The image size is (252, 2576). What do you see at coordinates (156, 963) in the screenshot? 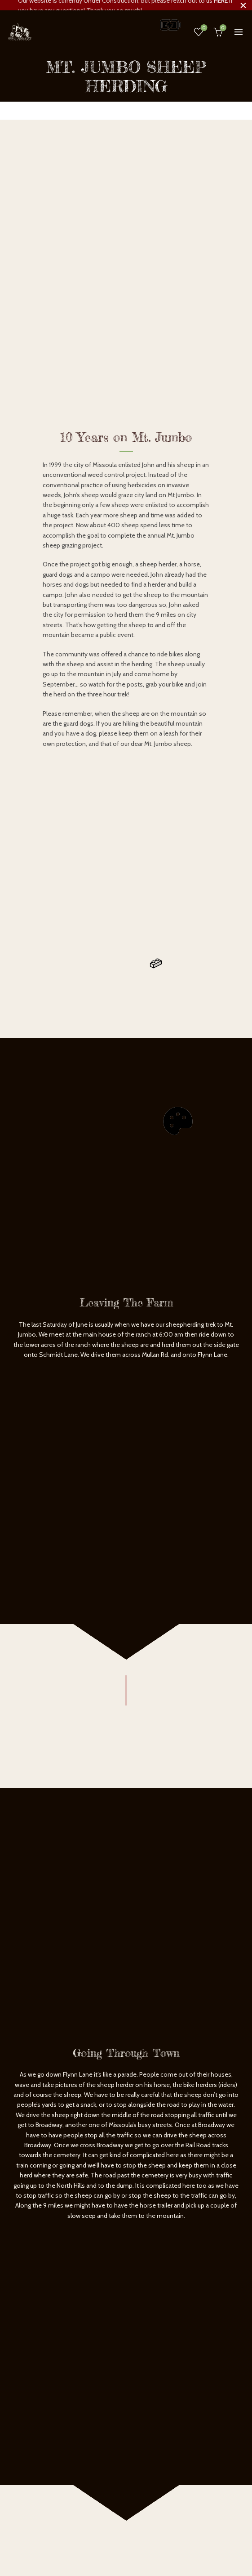
I see `access building or construction tools` at bounding box center [156, 963].